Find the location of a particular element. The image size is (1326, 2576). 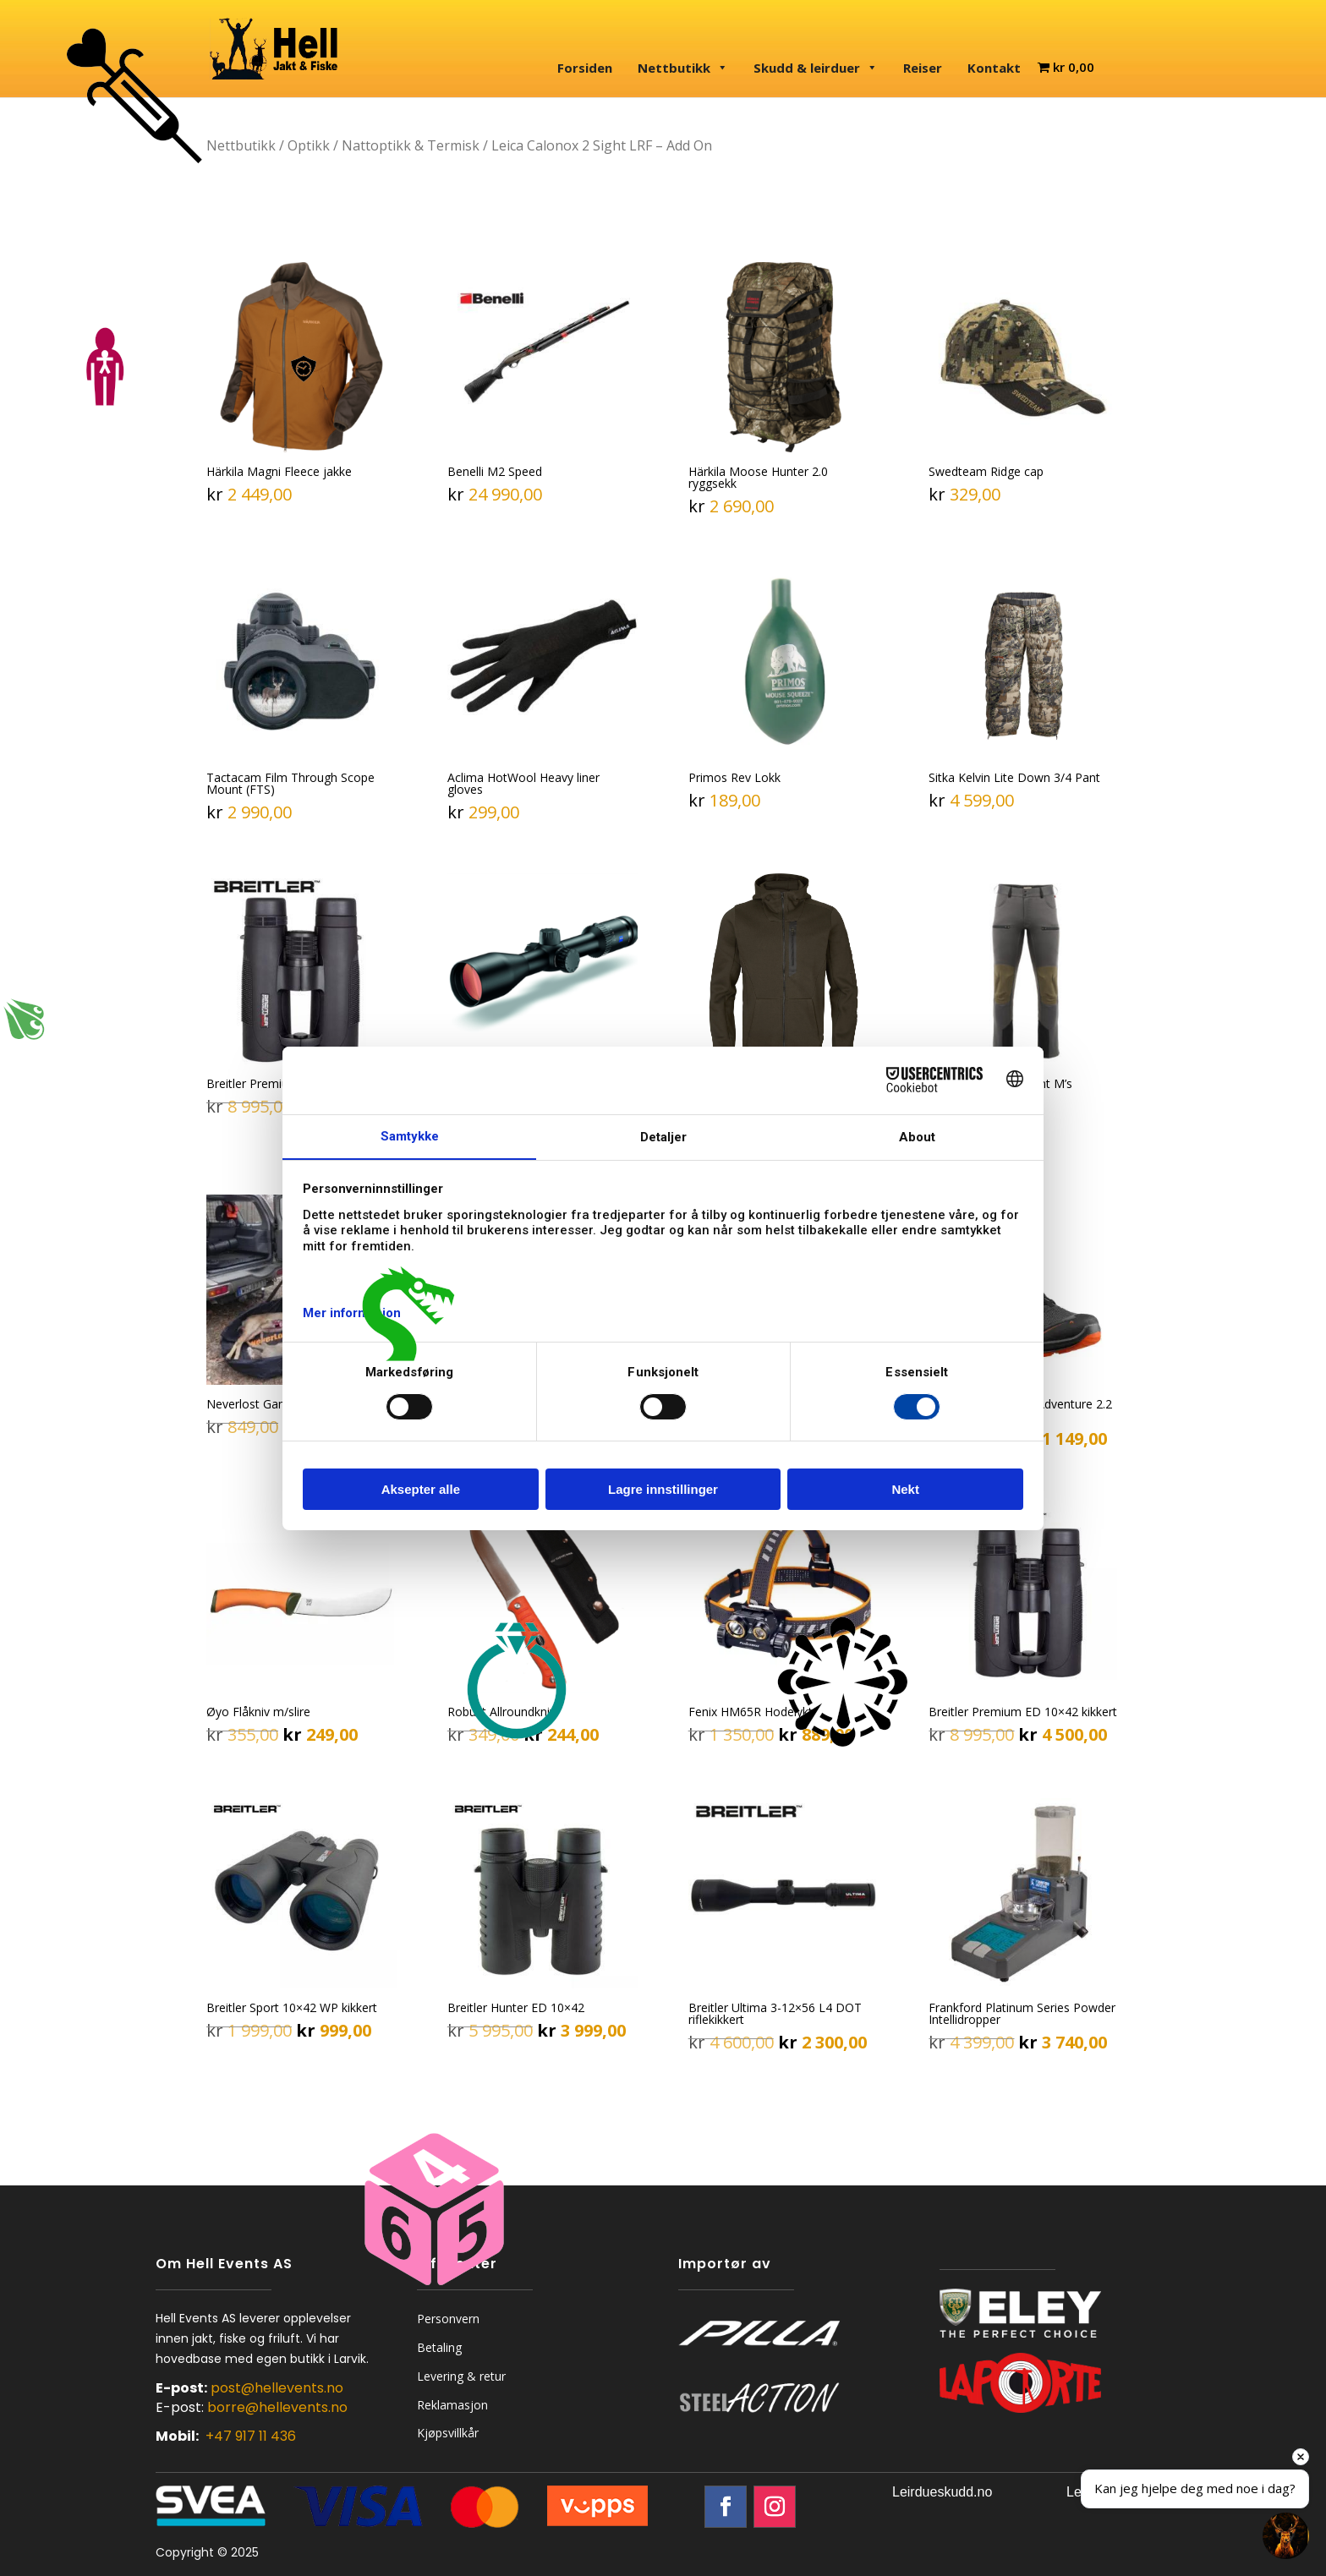

view liquid or water-related resources is located at coordinates (24, 1019).